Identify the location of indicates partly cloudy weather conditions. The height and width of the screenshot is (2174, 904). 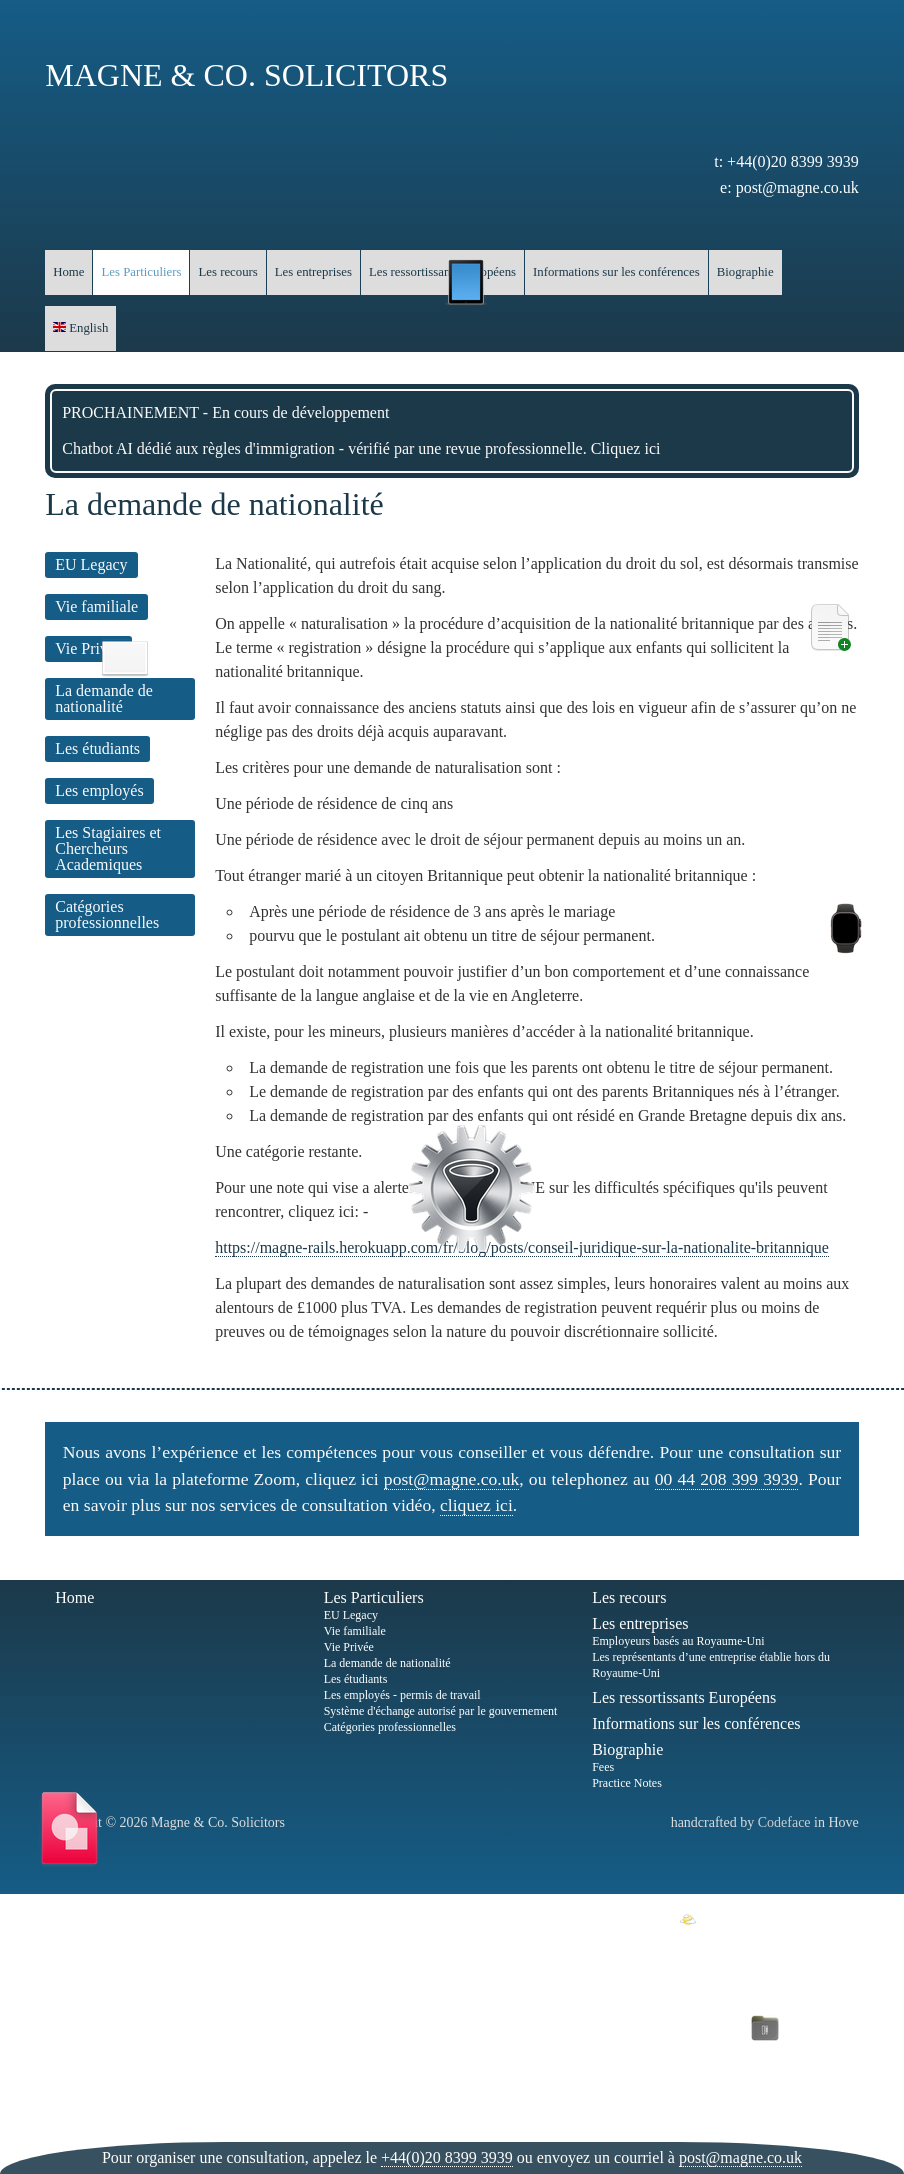
(688, 1920).